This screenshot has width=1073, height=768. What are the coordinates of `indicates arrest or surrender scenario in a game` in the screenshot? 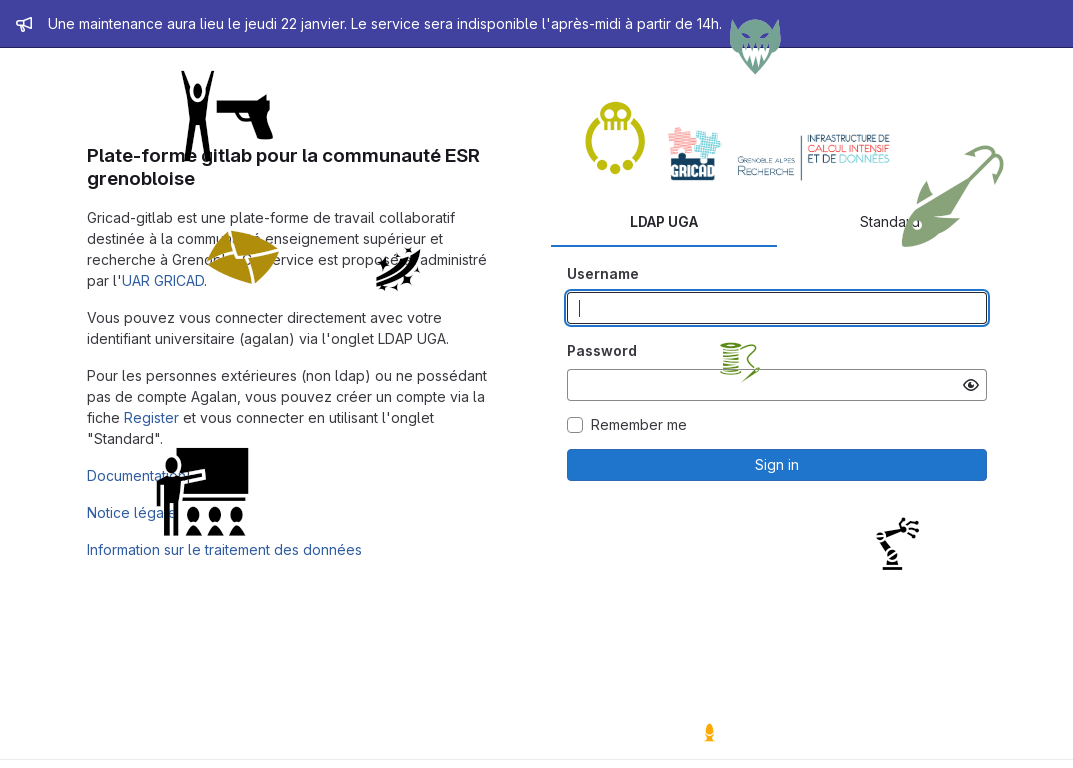 It's located at (227, 116).